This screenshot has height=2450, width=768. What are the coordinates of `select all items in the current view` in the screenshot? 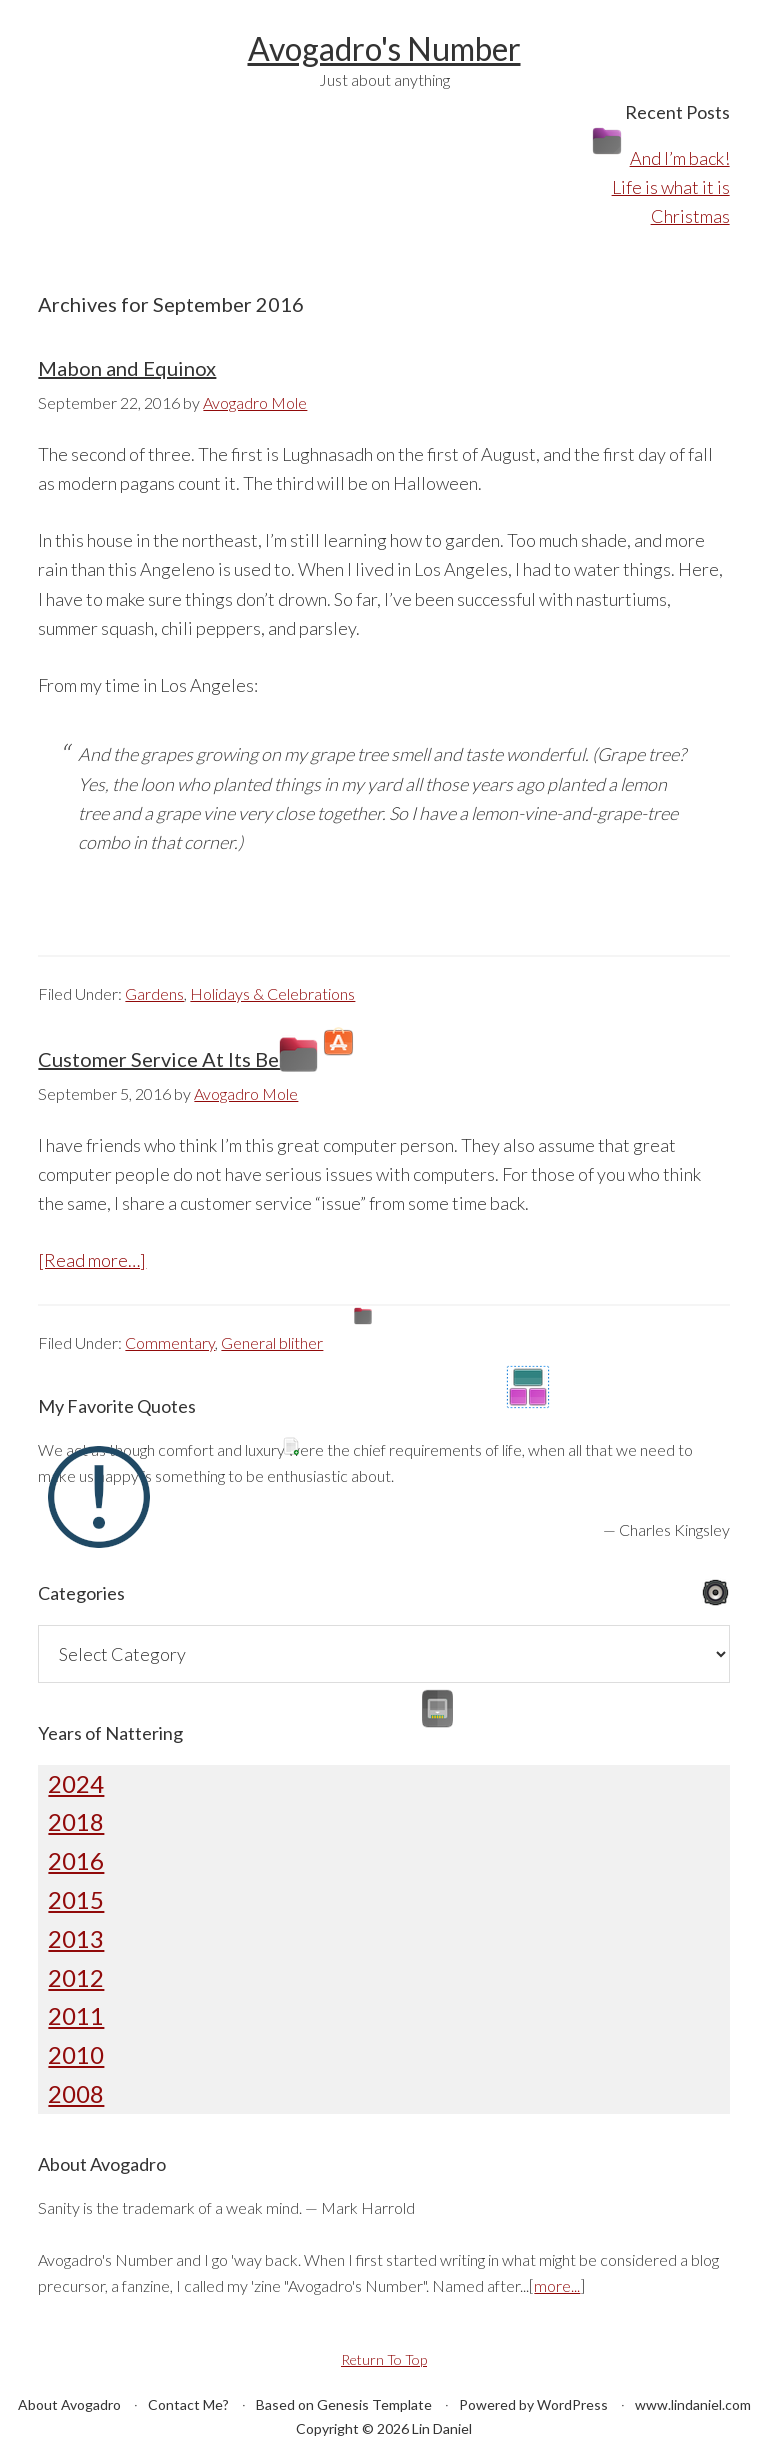 It's located at (528, 1387).